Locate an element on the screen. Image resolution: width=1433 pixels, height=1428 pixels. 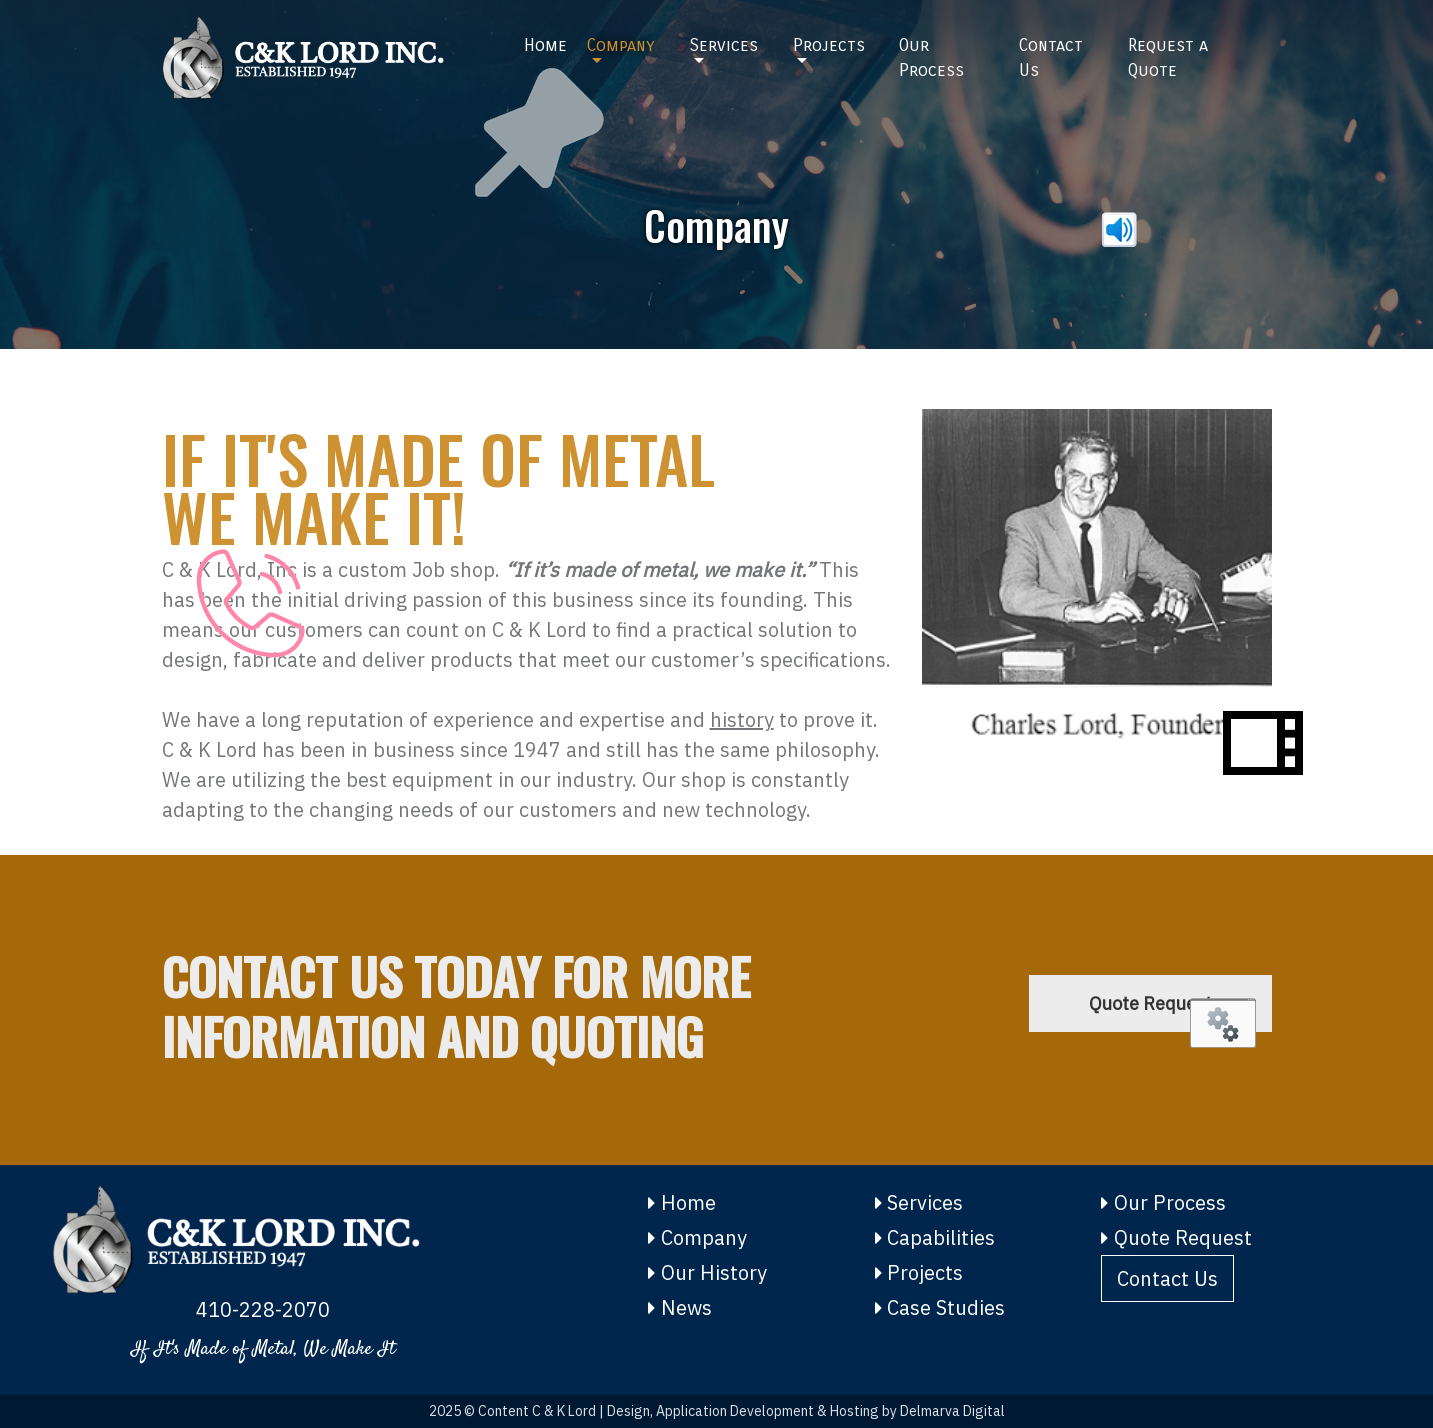
make a phone call is located at coordinates (253, 601).